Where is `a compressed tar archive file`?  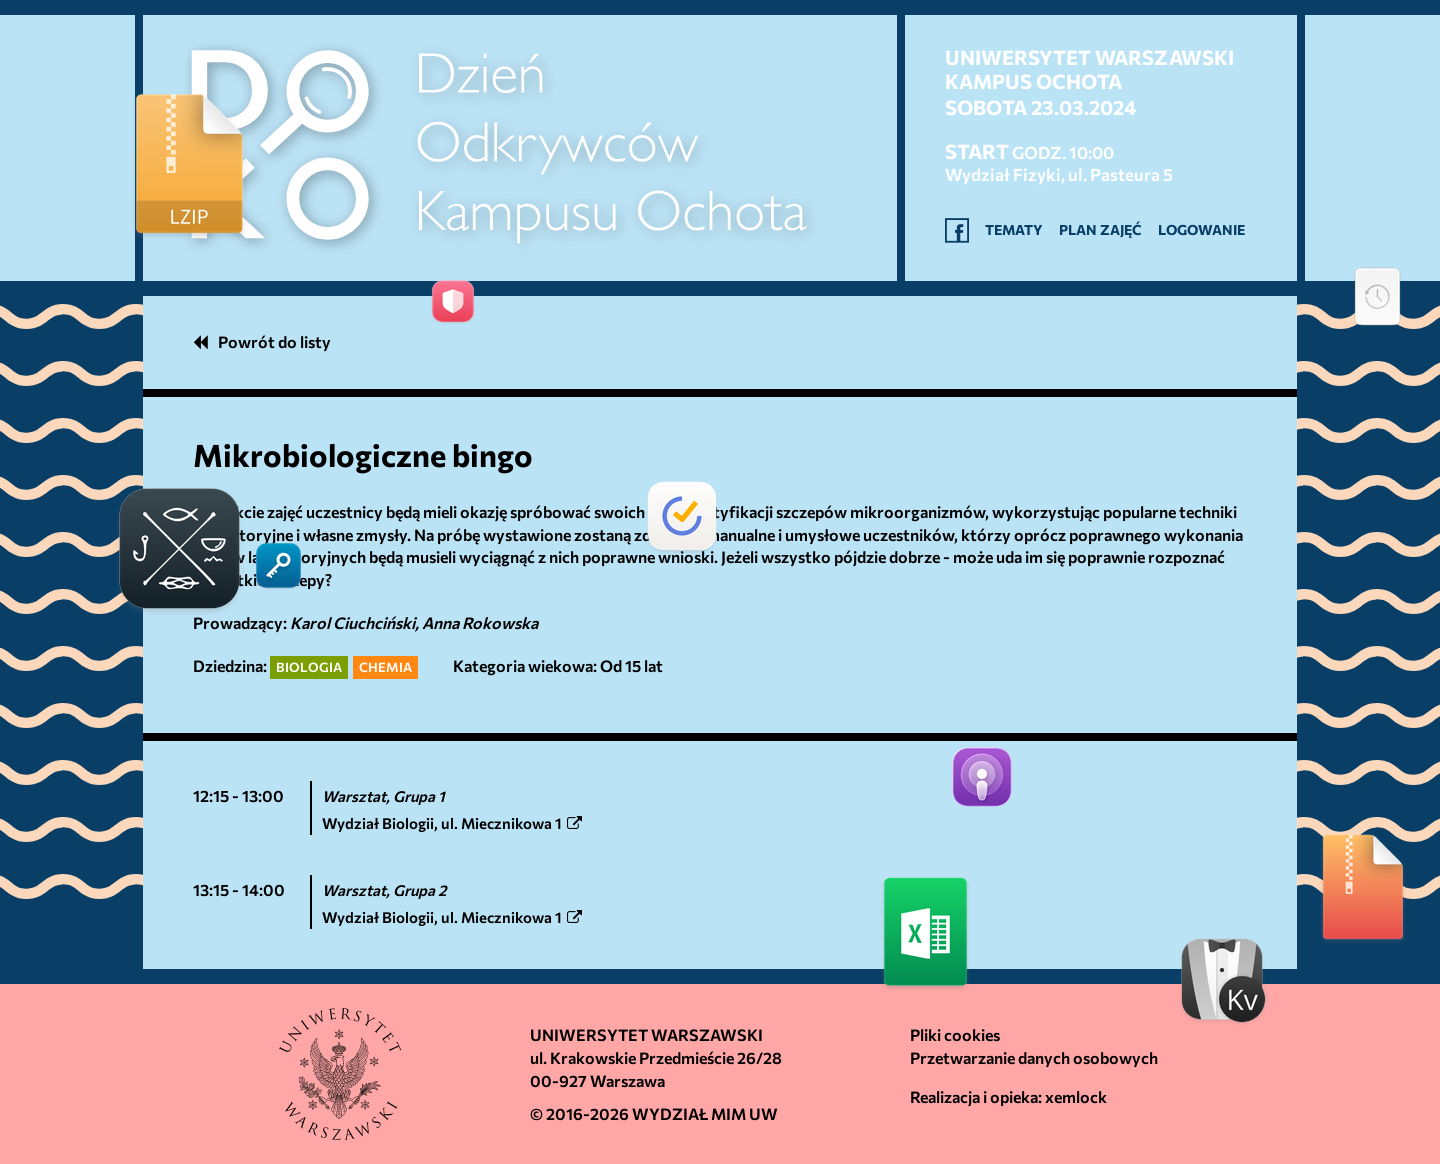
a compressed tar archive file is located at coordinates (1363, 889).